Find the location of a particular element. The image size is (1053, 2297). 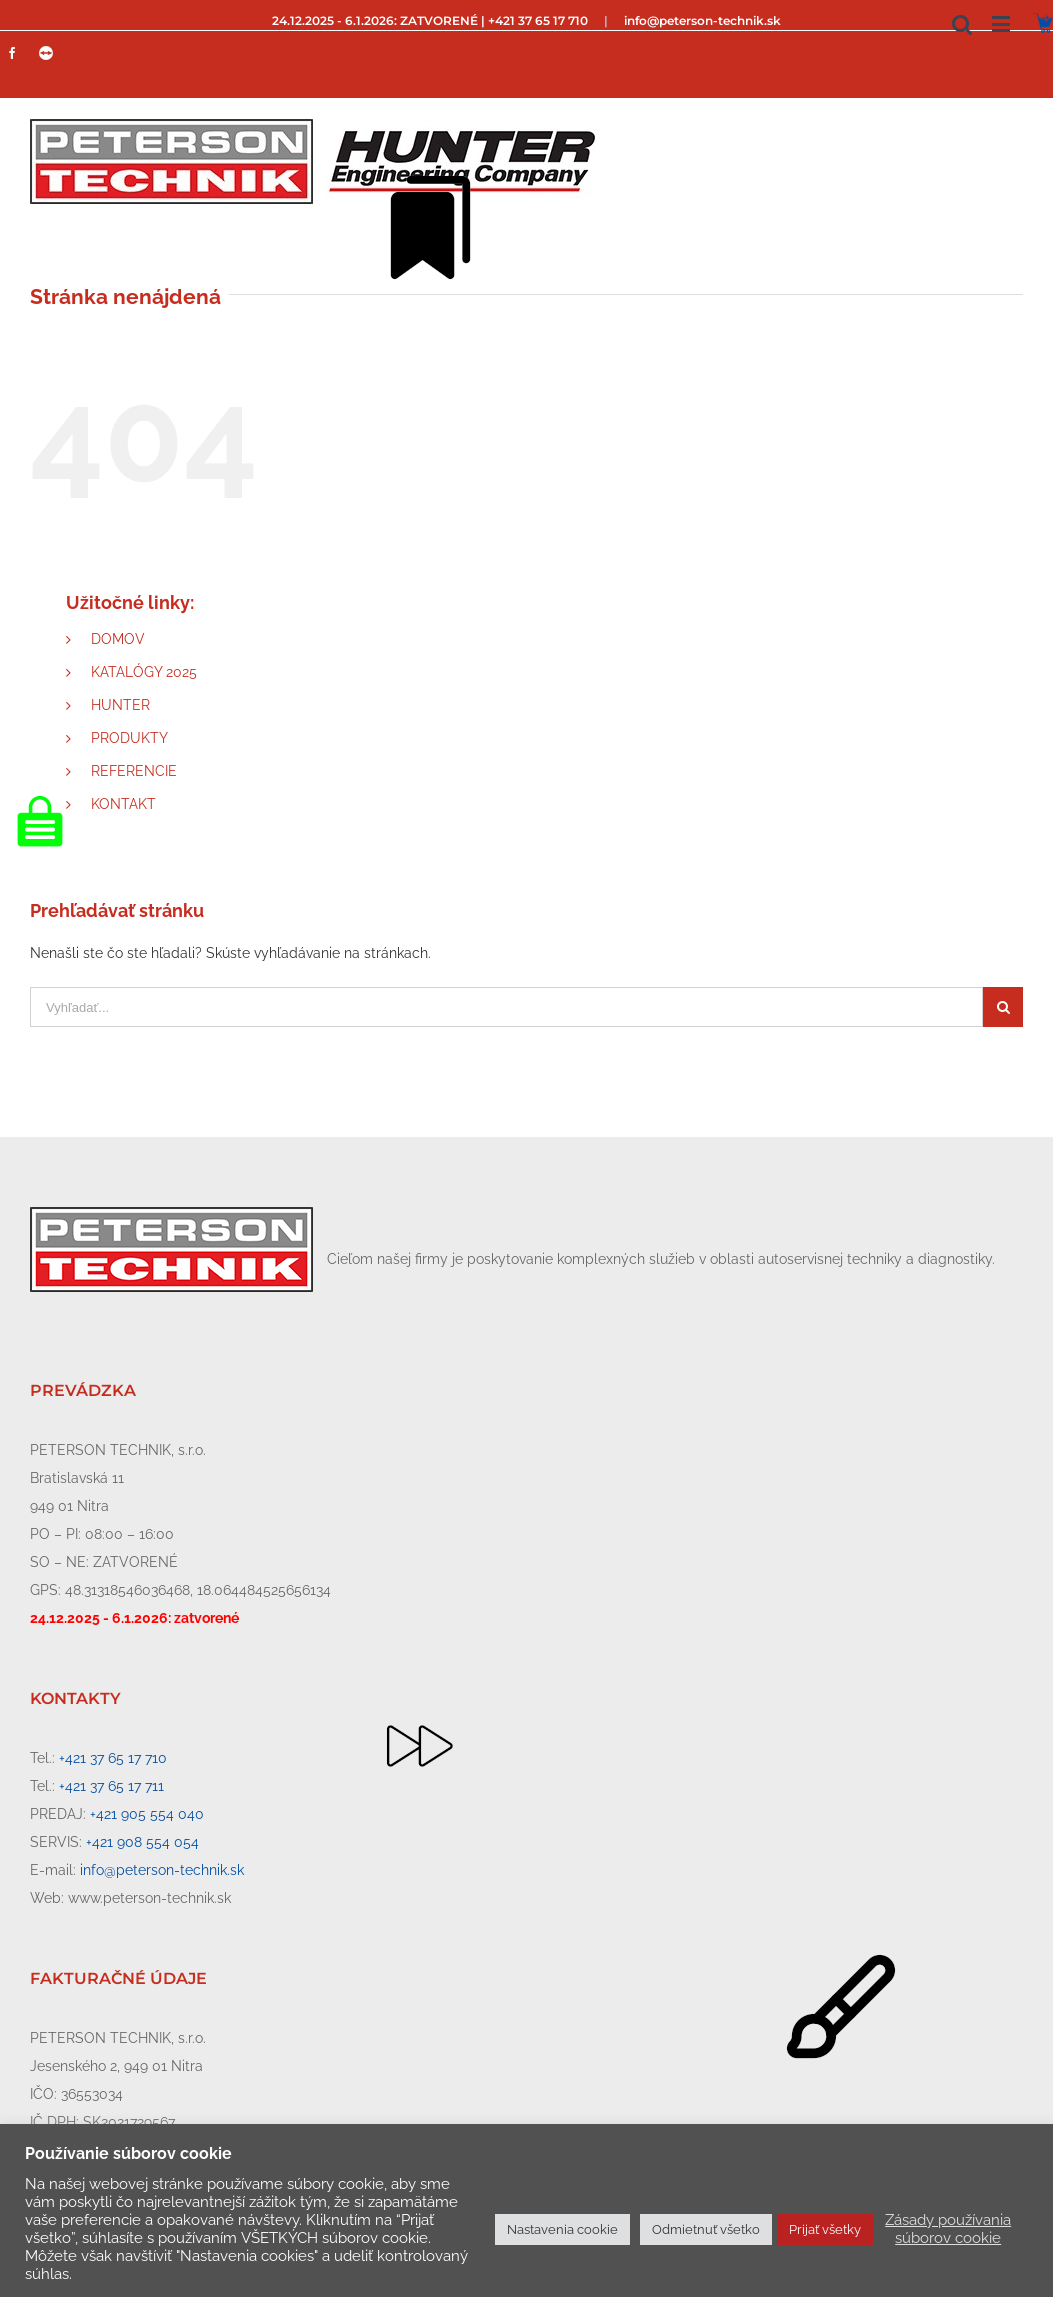

skip forward in media playback is located at coordinates (415, 1746).